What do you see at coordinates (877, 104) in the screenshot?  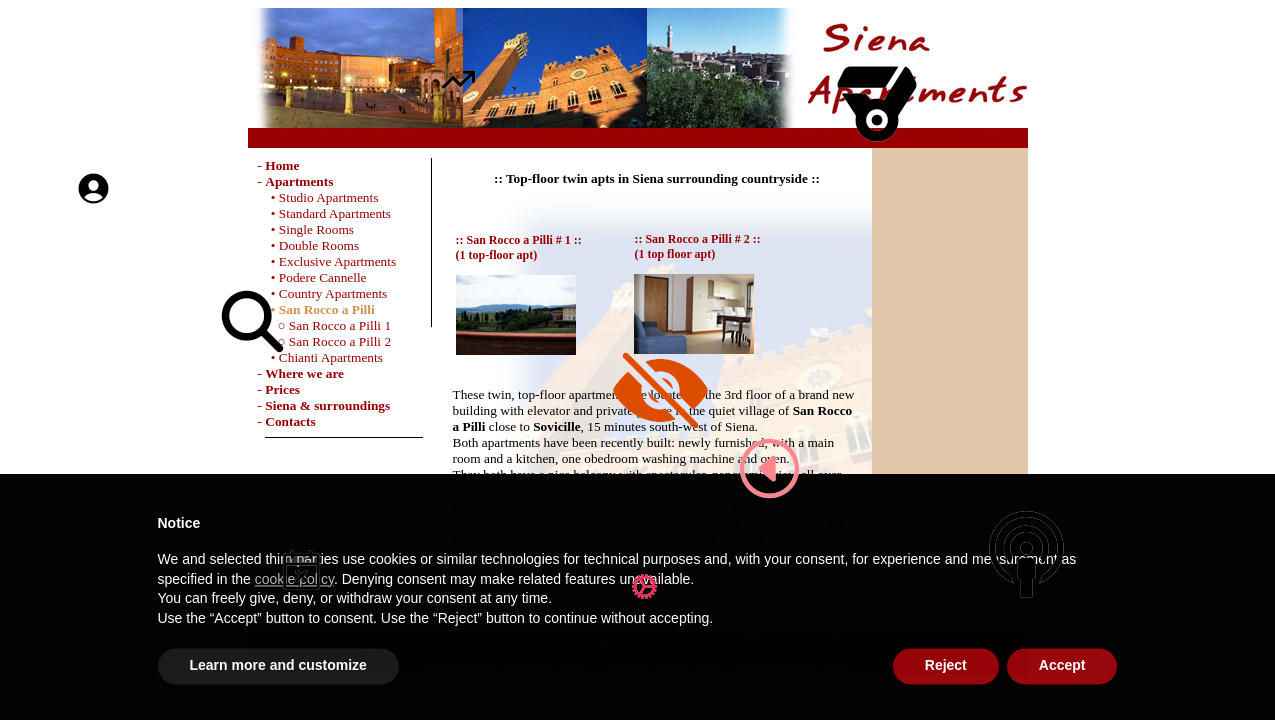 I see `view achievements or awards` at bounding box center [877, 104].